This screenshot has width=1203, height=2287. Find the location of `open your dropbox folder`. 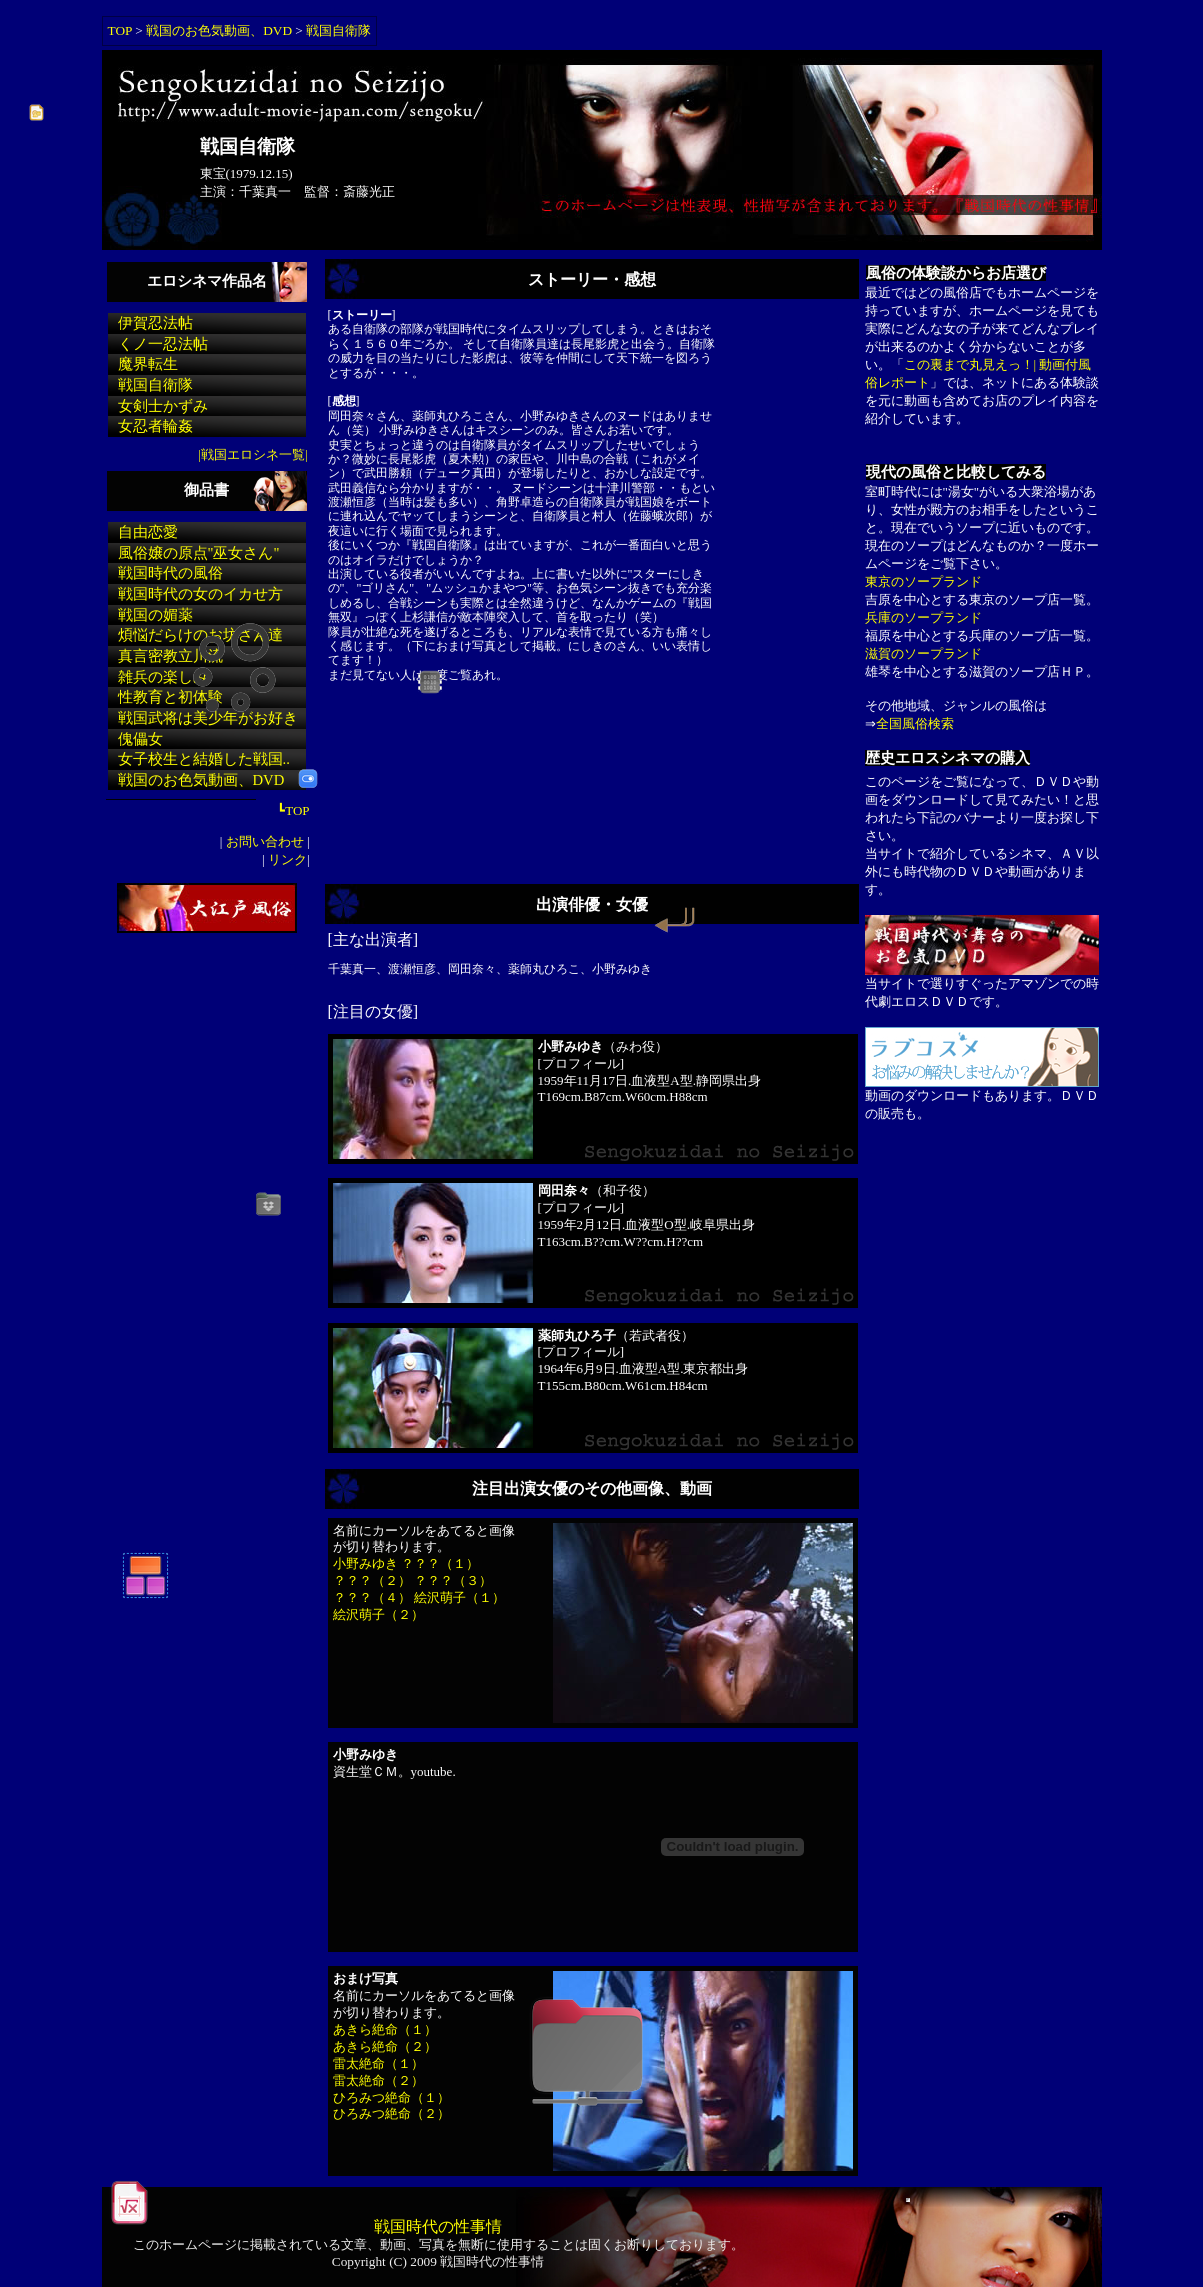

open your dropbox folder is located at coordinates (268, 1203).